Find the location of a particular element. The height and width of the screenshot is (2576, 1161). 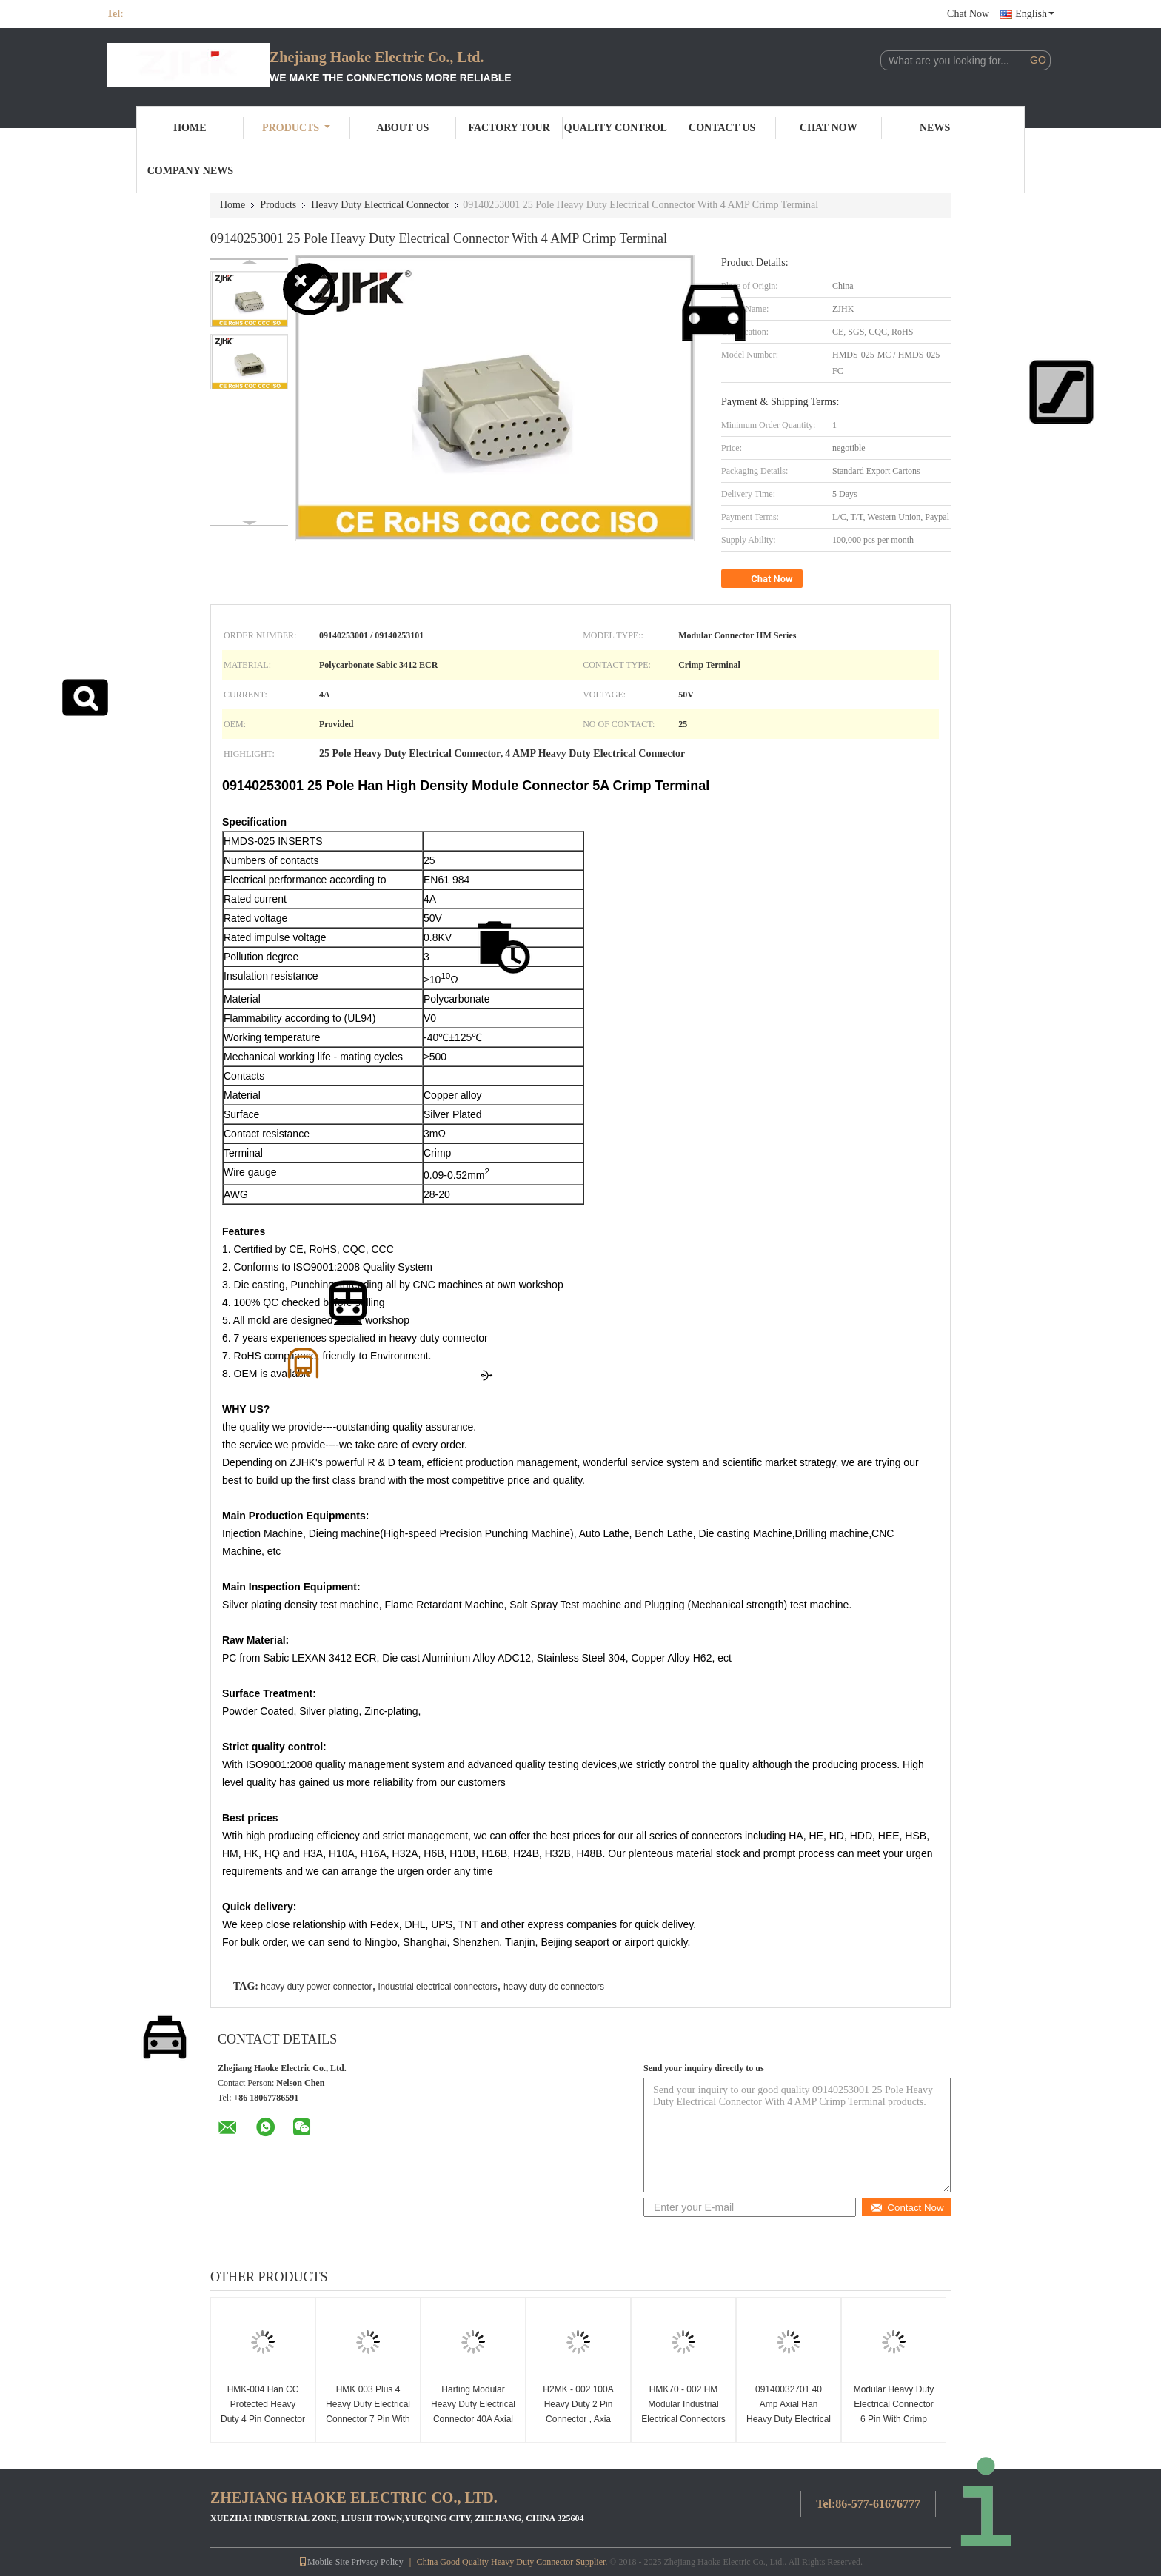

indicates an unstable or inconsistent status is located at coordinates (309, 289).